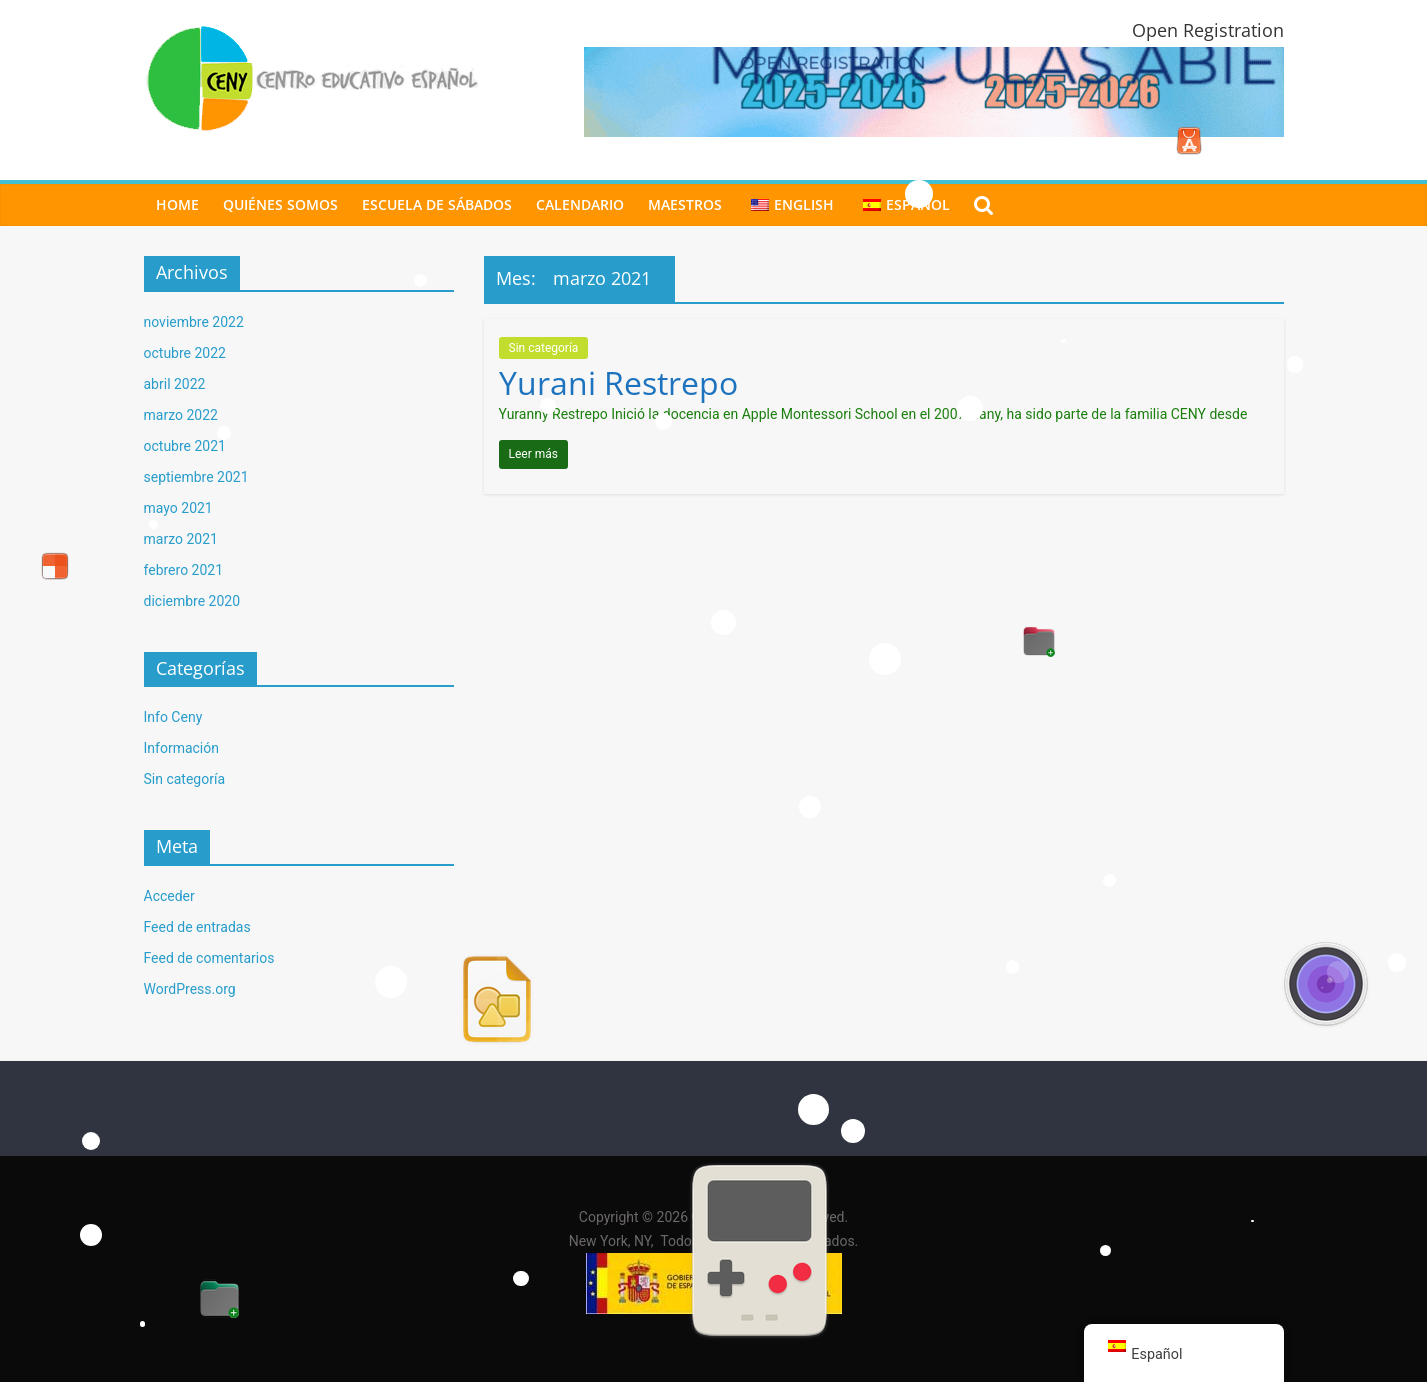 The width and height of the screenshot is (1427, 1382). I want to click on open the camera app, so click(1326, 984).